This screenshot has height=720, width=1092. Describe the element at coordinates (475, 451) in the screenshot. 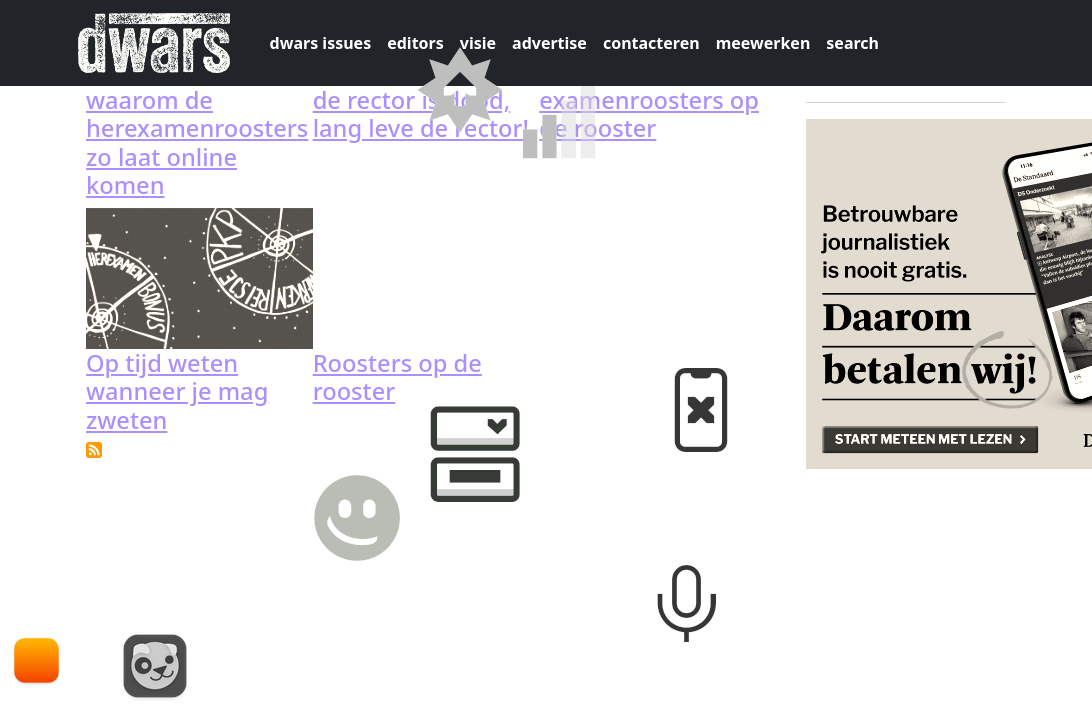

I see `gtk widget factory demo application` at that location.